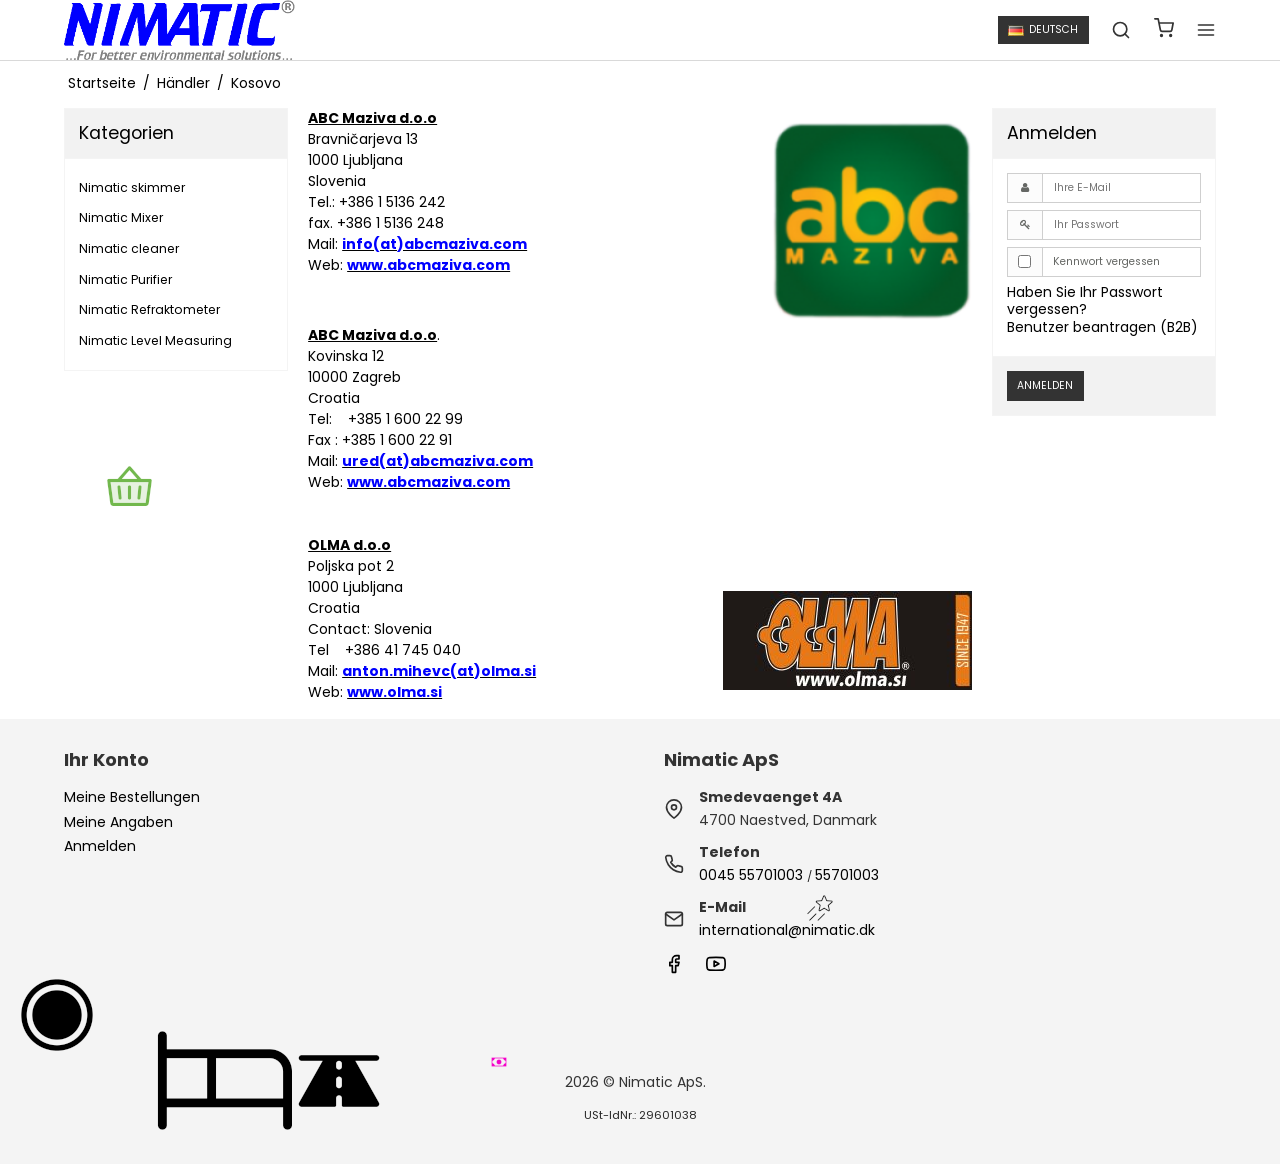 Image resolution: width=1280 pixels, height=1164 pixels. I want to click on view your account balance, so click(499, 1062).